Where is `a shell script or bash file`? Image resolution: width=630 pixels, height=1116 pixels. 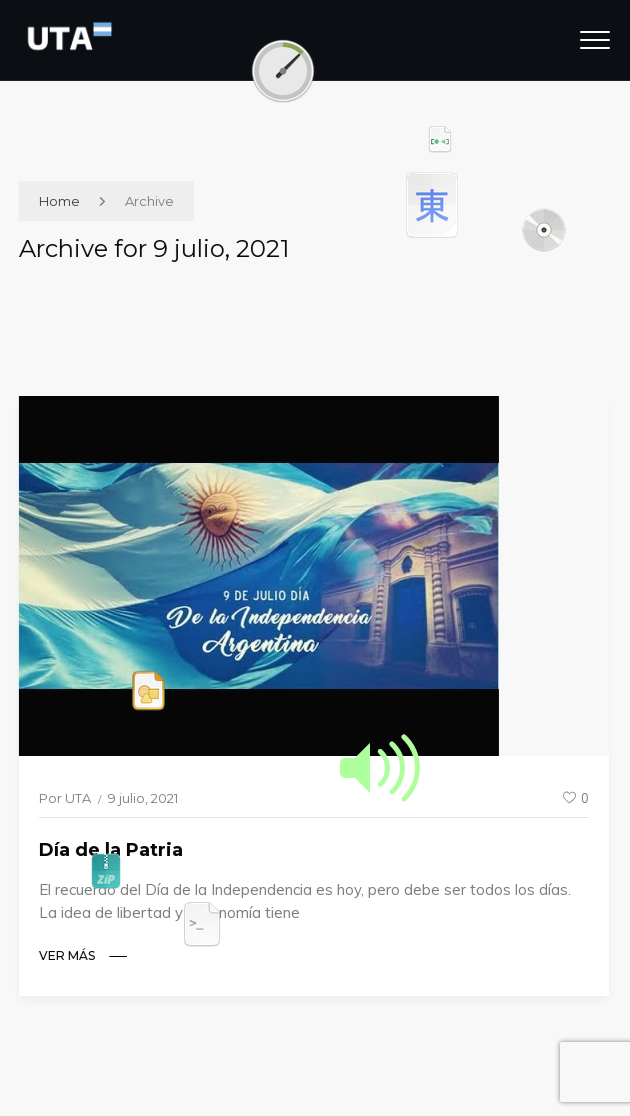
a shell script or bash file is located at coordinates (202, 924).